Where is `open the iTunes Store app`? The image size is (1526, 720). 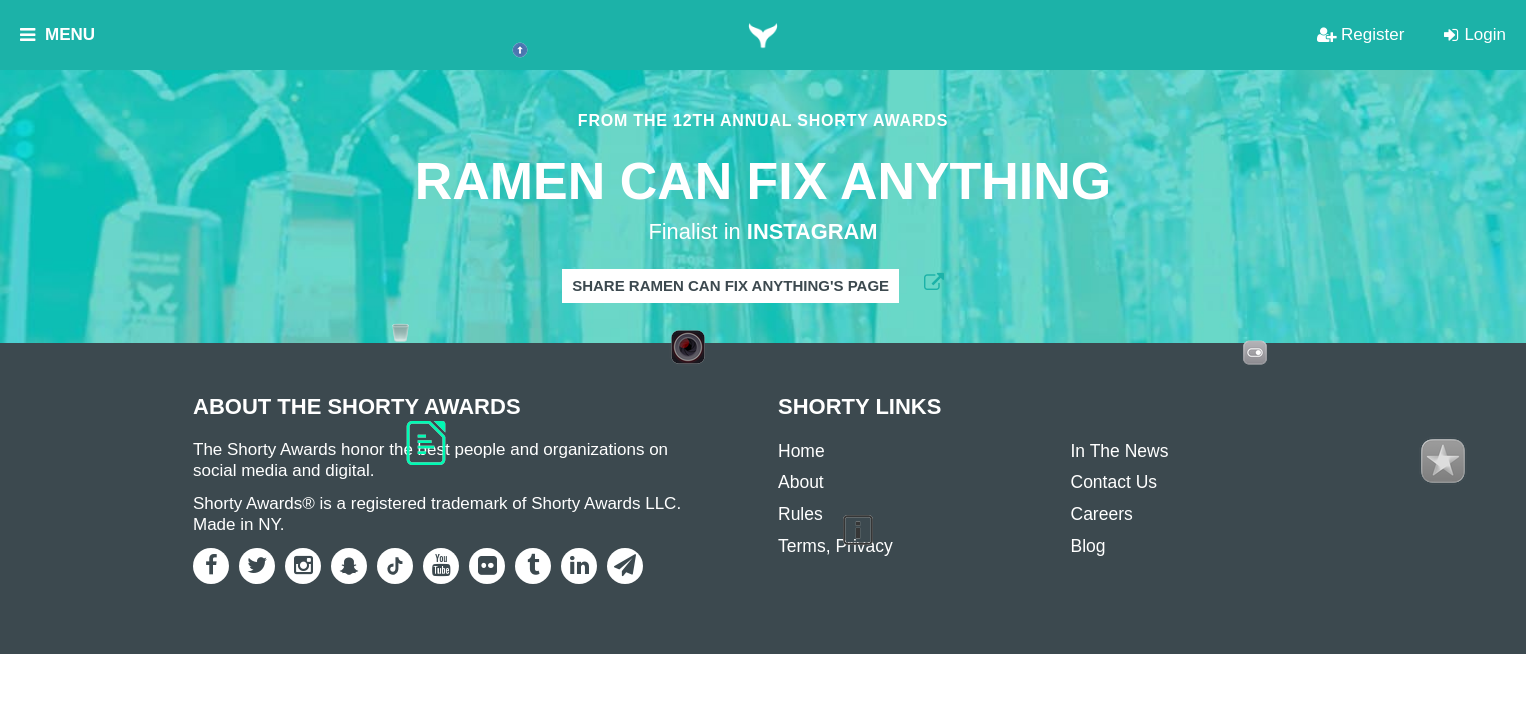
open the iTunes Store app is located at coordinates (1443, 461).